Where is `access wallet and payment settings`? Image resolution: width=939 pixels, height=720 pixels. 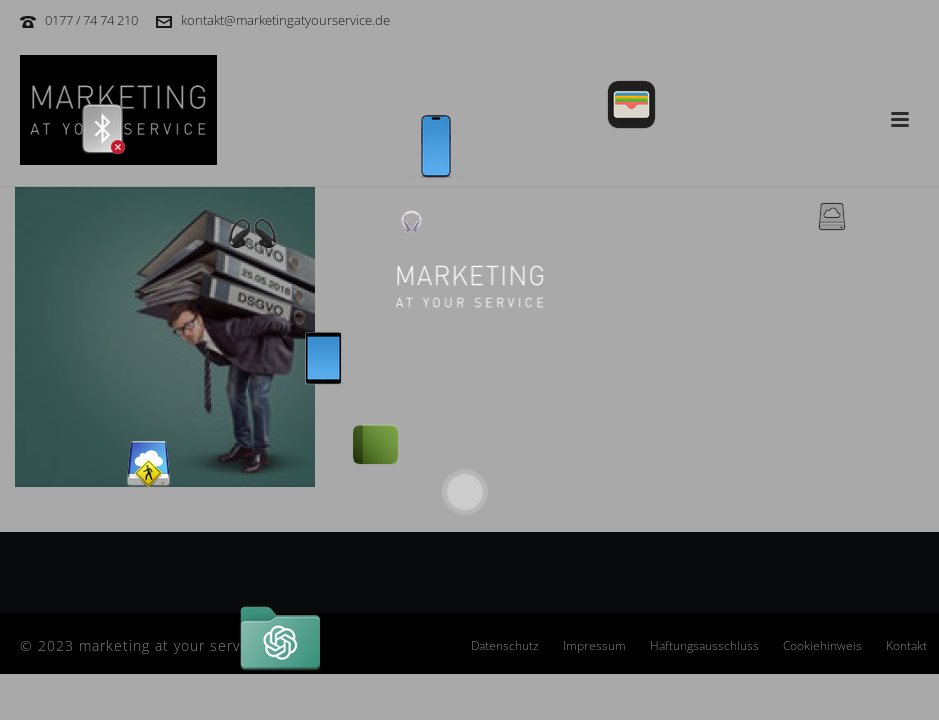
access wallet and payment settings is located at coordinates (631, 104).